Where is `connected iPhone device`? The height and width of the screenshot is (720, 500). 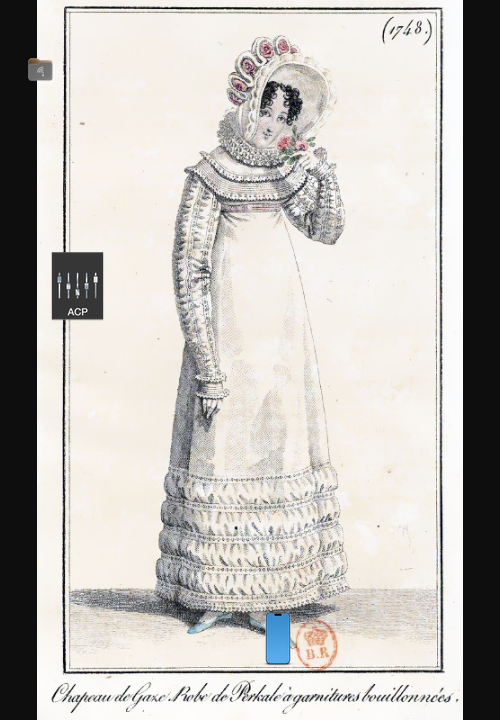 connected iPhone device is located at coordinates (278, 639).